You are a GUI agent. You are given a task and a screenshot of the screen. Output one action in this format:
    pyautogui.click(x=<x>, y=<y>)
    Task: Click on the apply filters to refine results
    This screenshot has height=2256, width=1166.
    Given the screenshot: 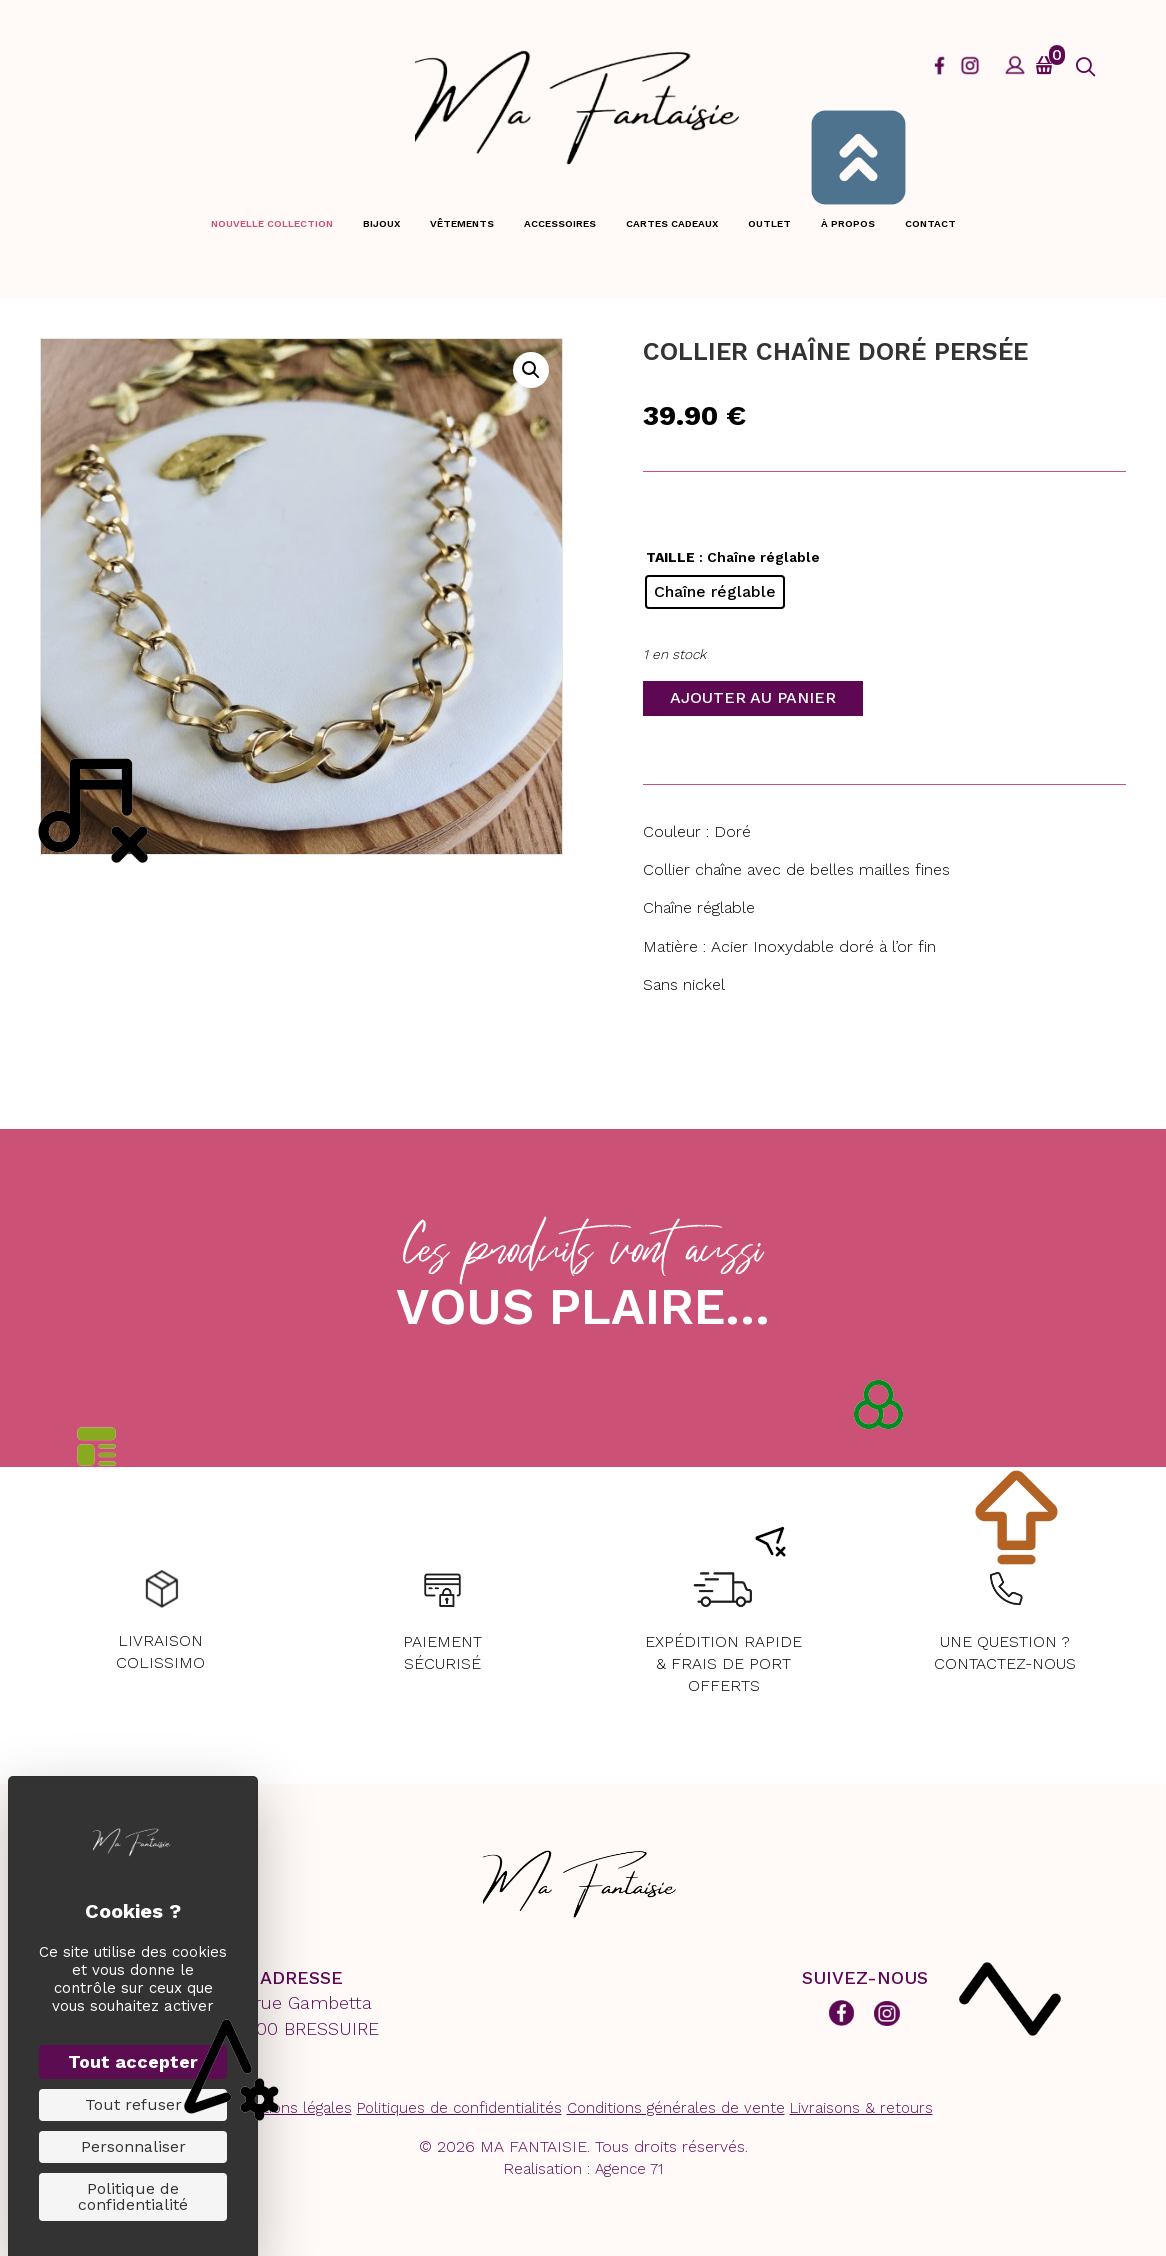 What is the action you would take?
    pyautogui.click(x=878, y=1404)
    